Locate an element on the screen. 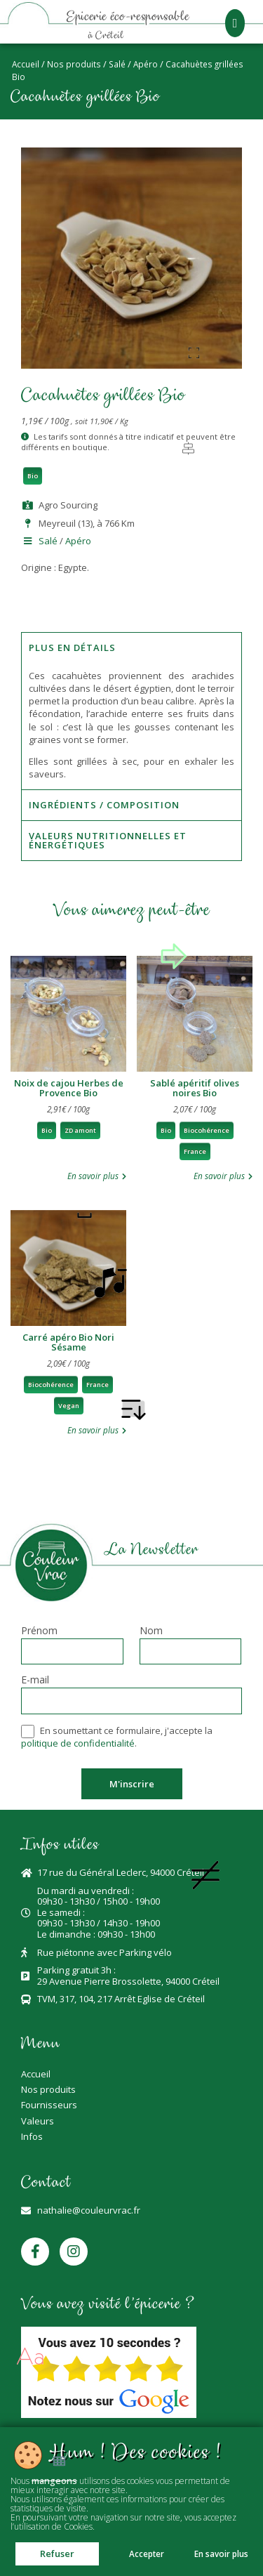 Image resolution: width=263 pixels, height=2576 pixels. sort items in ascending order is located at coordinates (133, 1409).